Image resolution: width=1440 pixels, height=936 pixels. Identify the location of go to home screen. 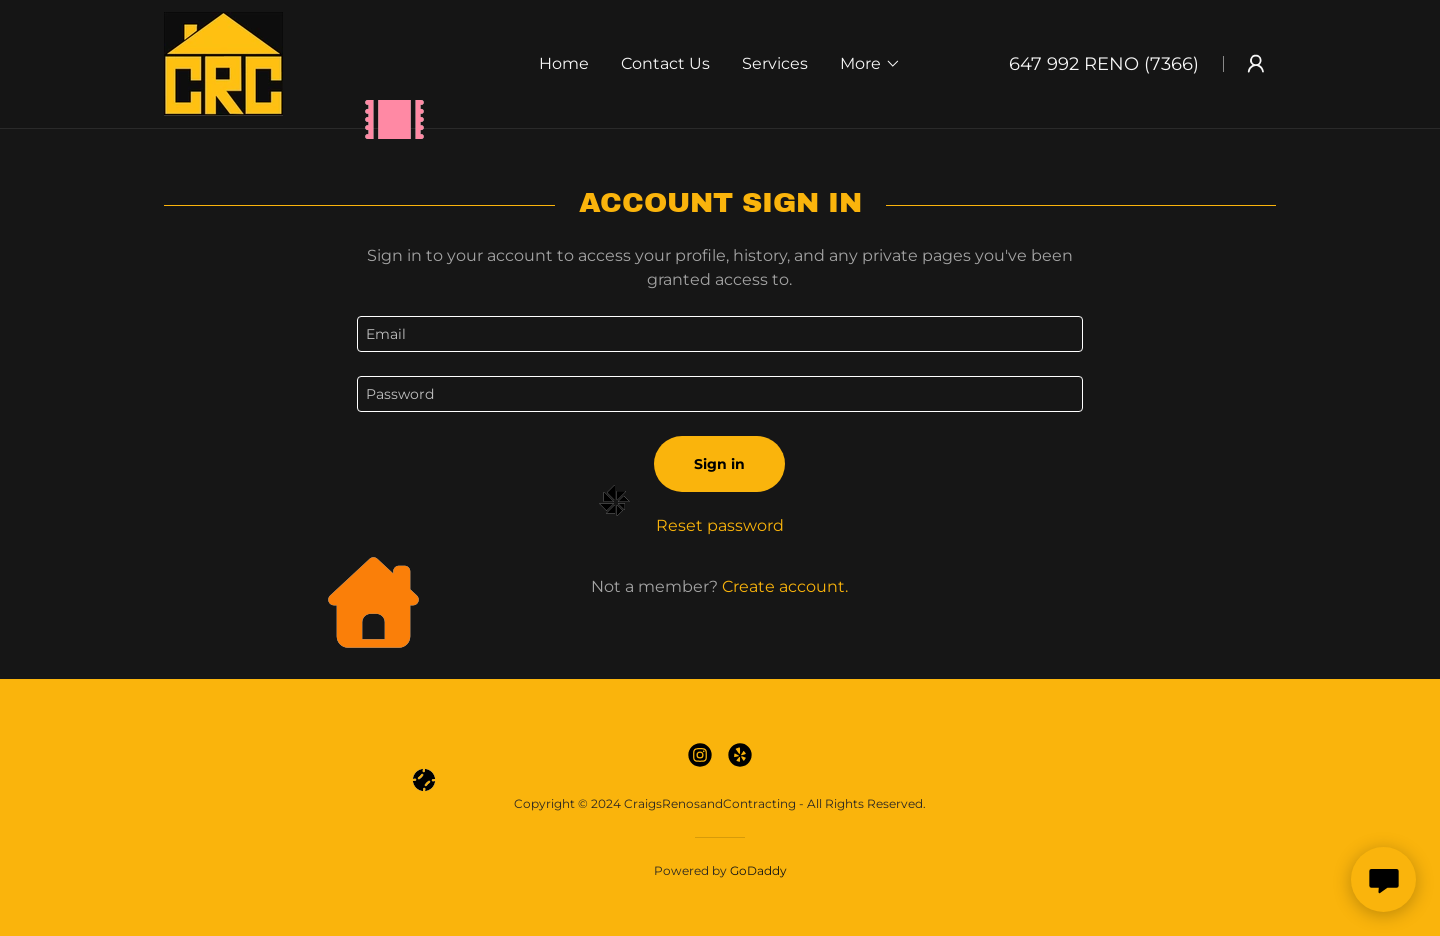
(373, 602).